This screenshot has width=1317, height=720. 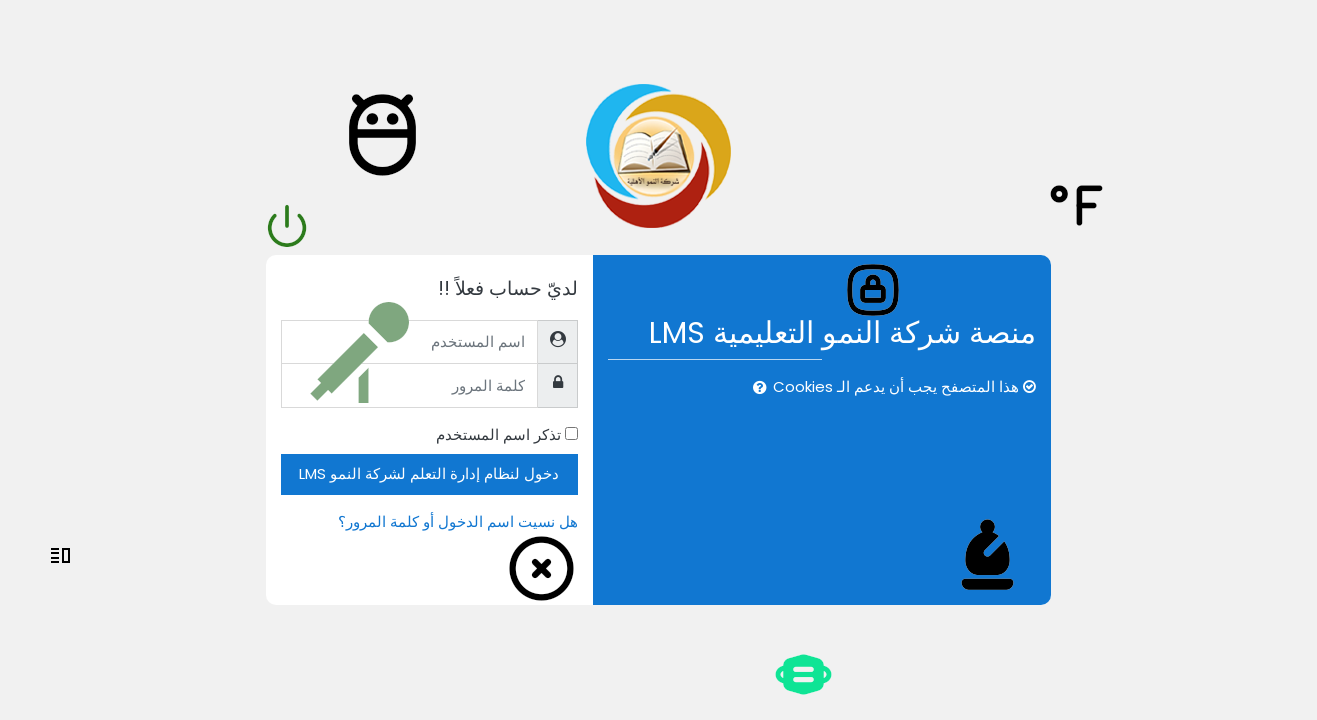 I want to click on indicates a locked or secured item, so click(x=873, y=290).